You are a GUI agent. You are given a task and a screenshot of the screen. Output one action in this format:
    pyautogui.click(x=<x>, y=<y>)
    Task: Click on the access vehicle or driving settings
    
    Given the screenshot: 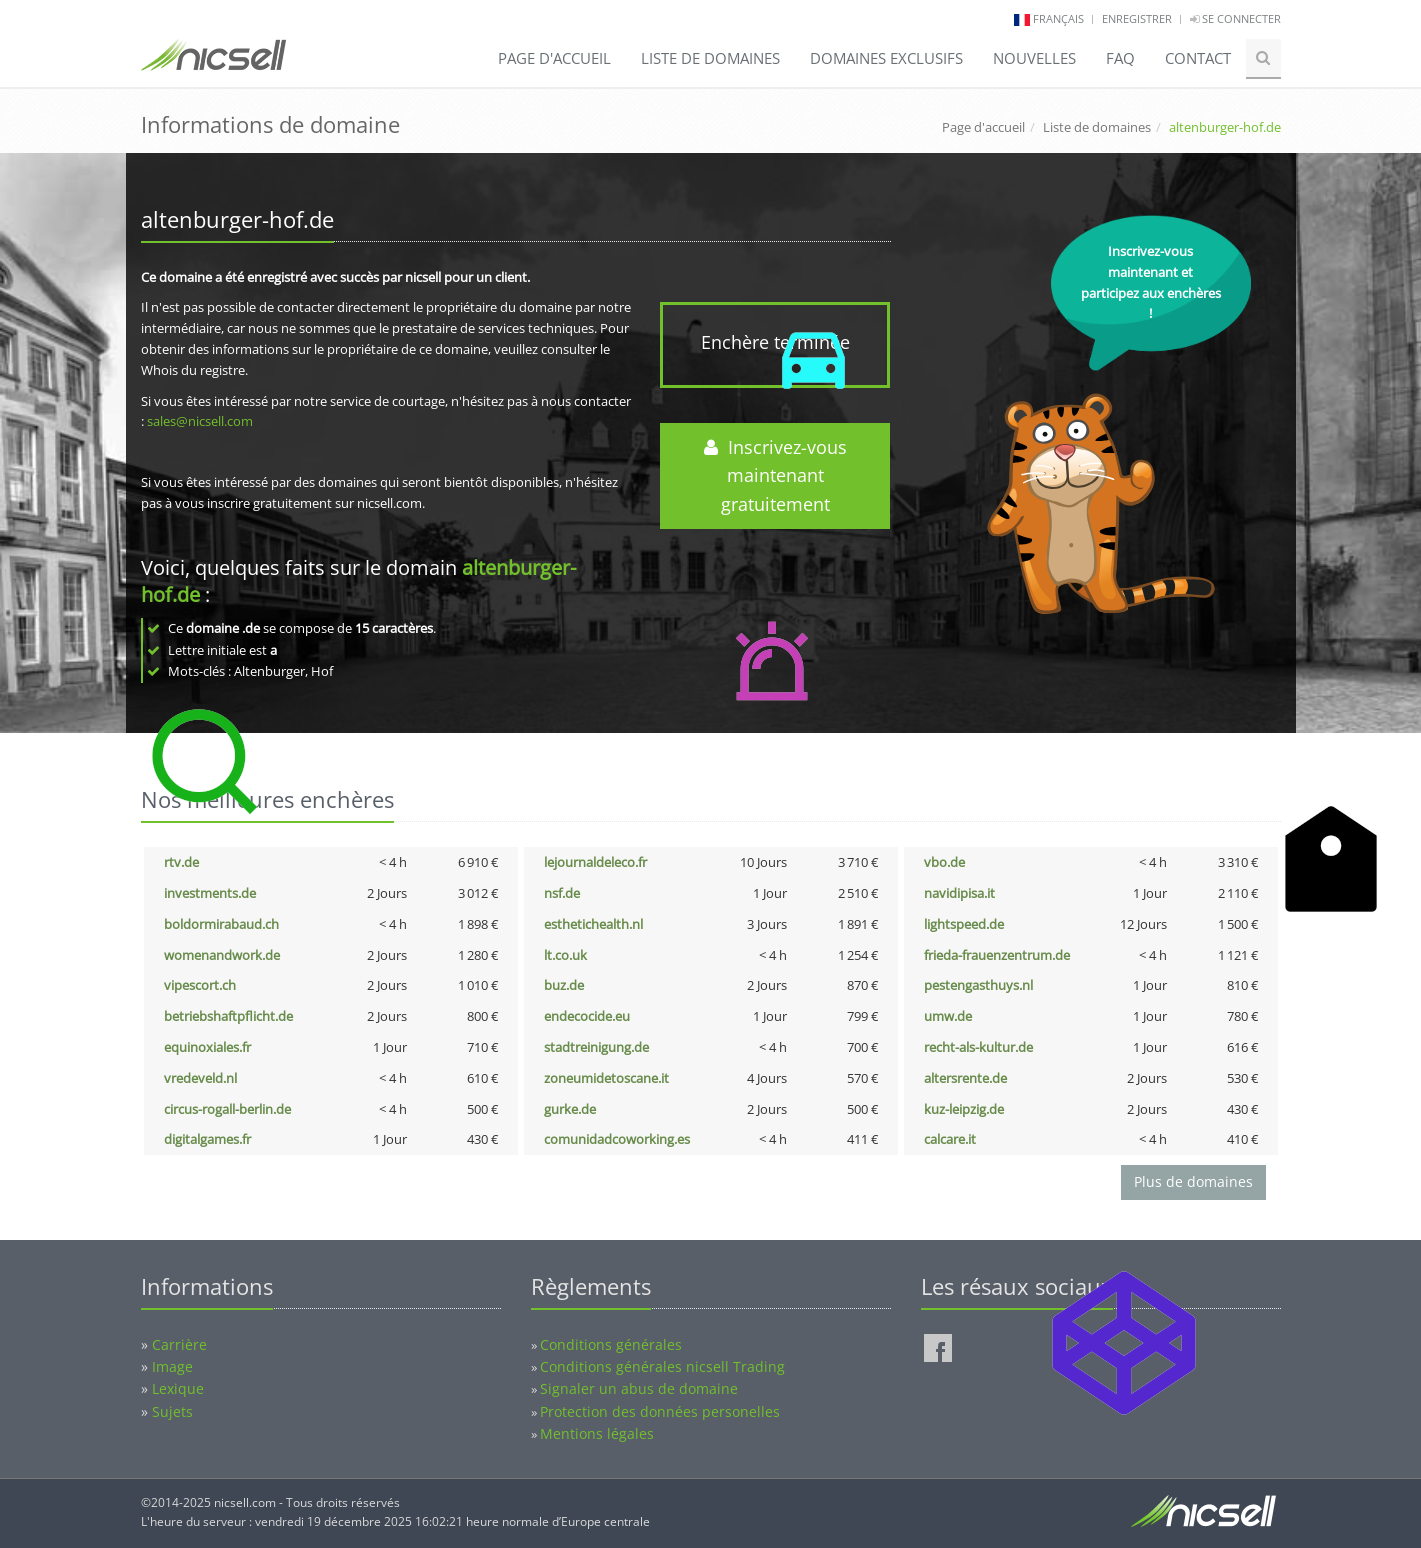 What is the action you would take?
    pyautogui.click(x=813, y=357)
    